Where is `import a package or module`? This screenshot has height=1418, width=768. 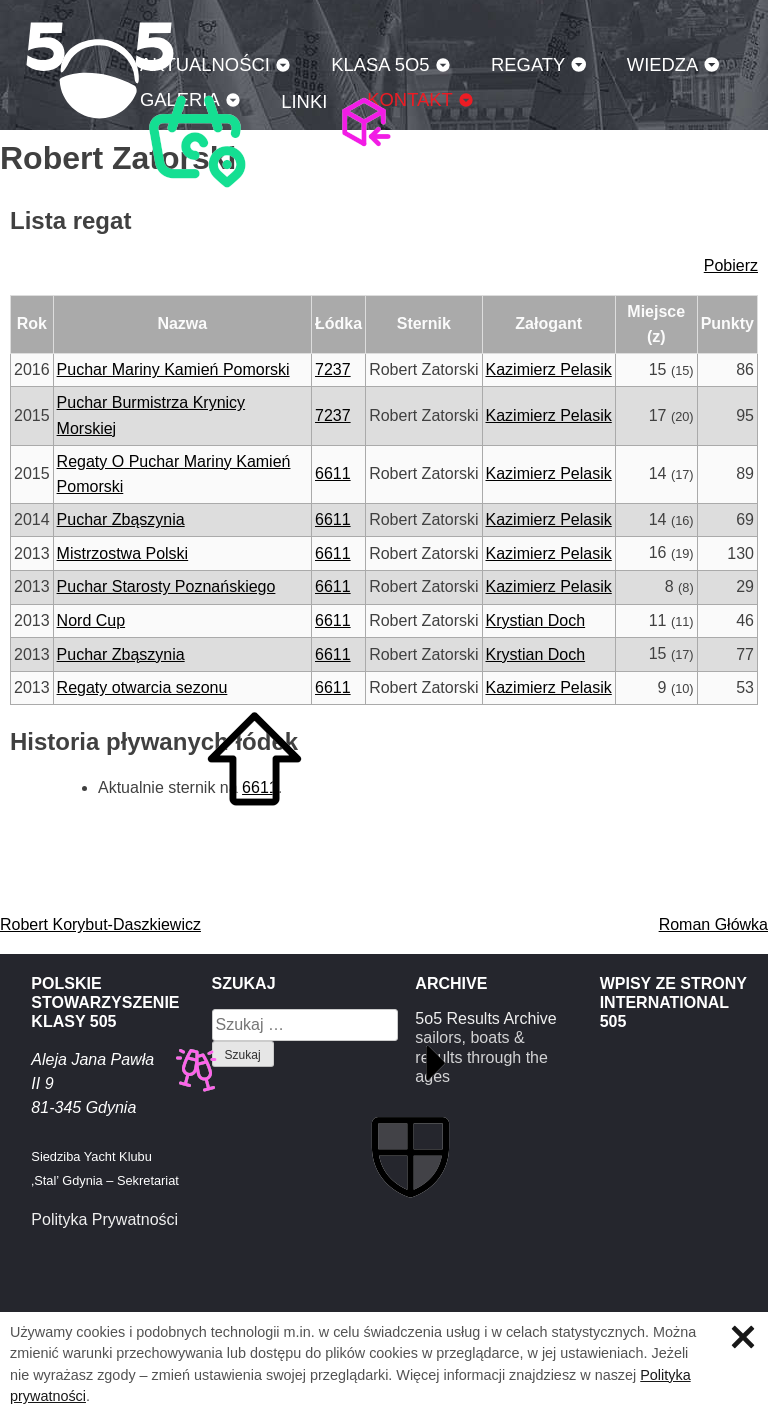 import a package or module is located at coordinates (364, 122).